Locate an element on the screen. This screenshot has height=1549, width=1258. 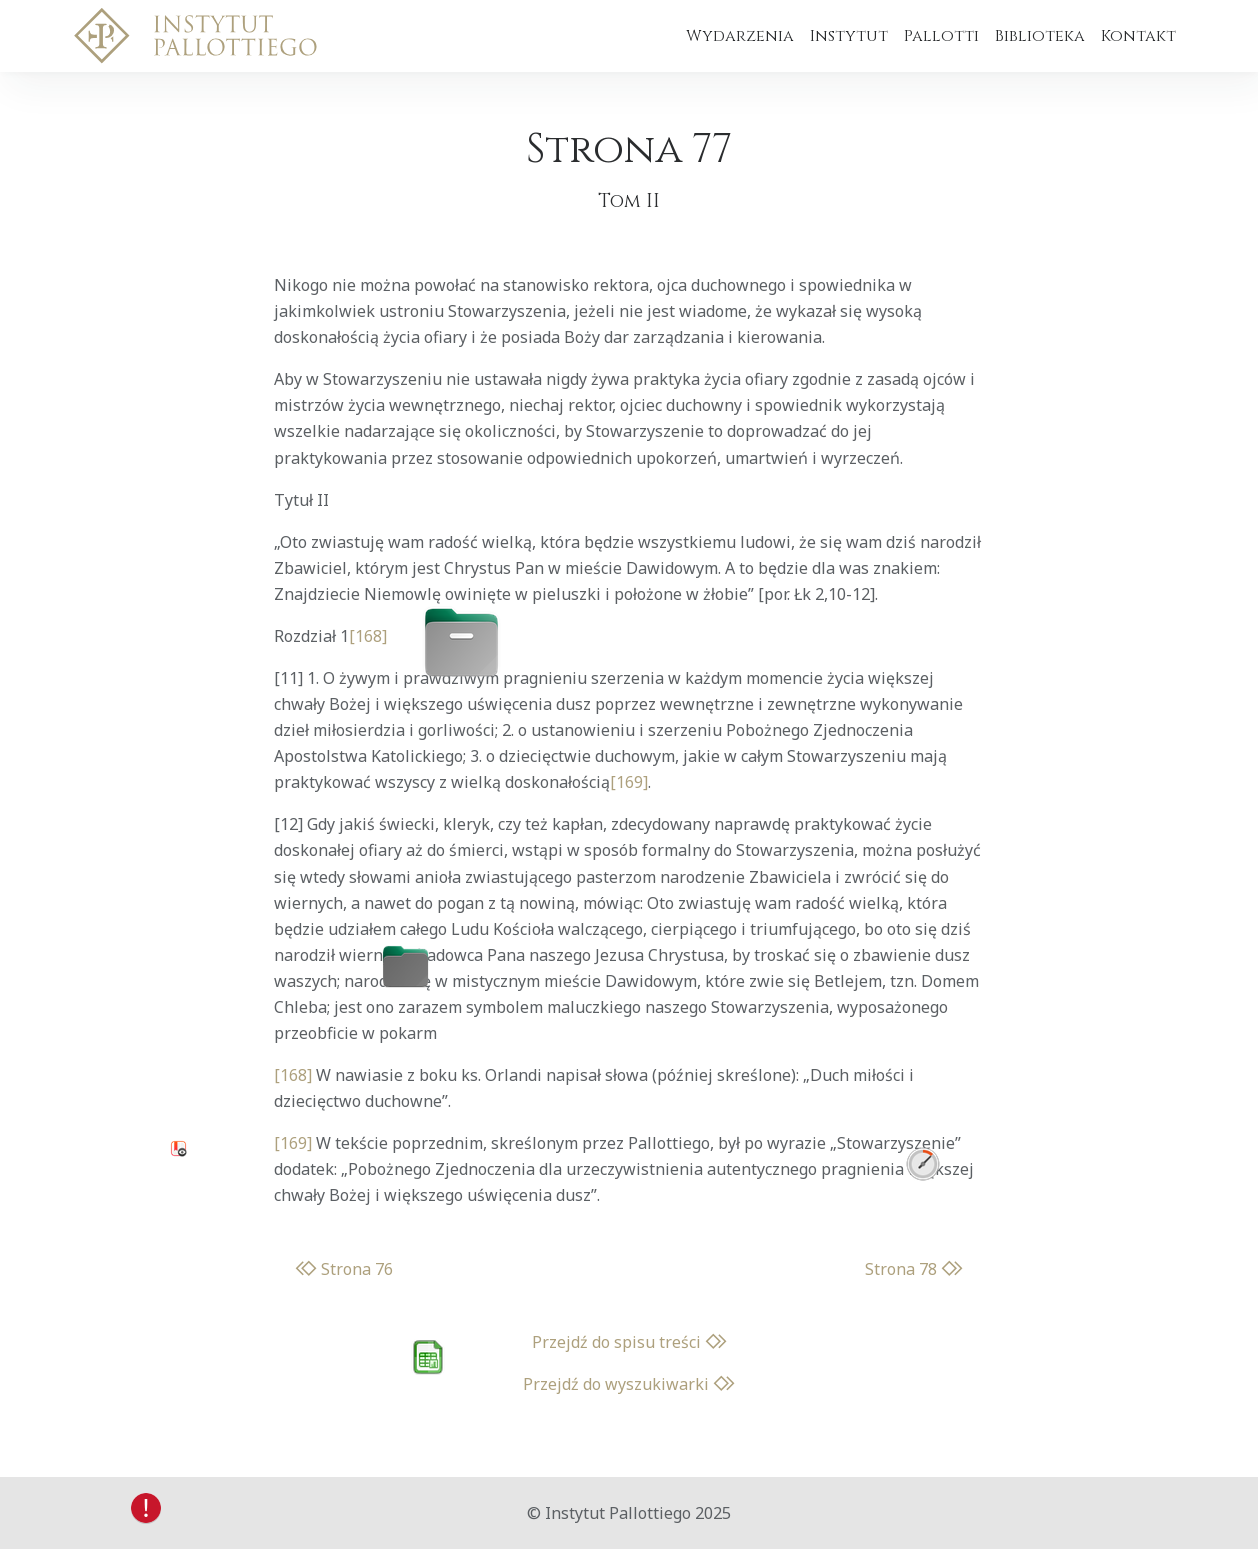
open the file manager app is located at coordinates (461, 642).